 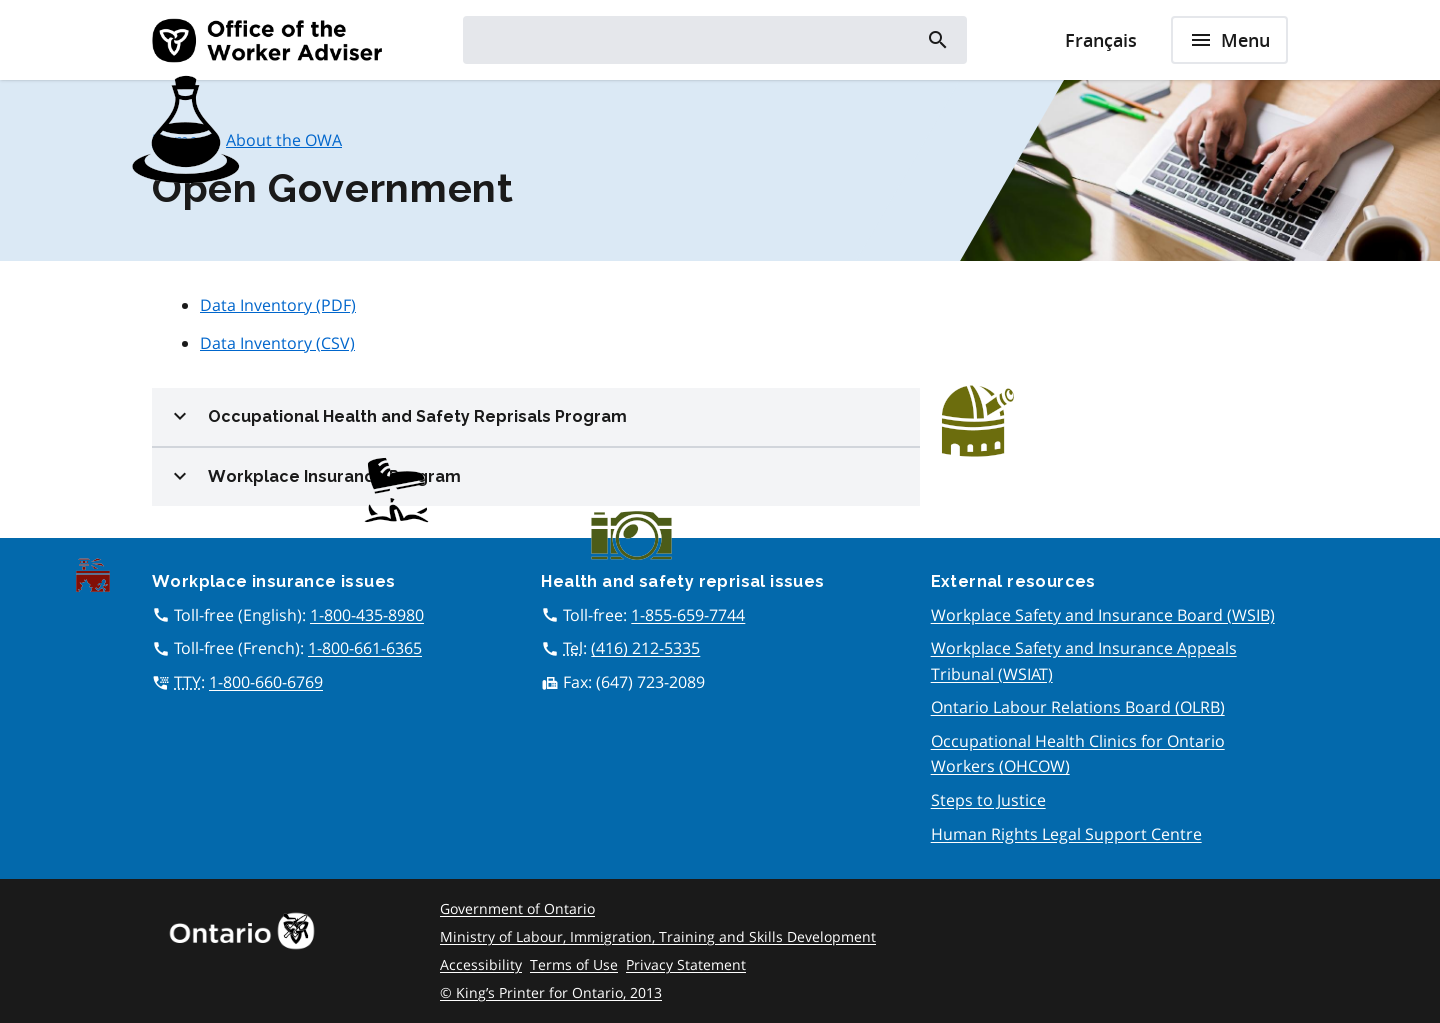 I want to click on use a potion item from inventory, so click(x=185, y=129).